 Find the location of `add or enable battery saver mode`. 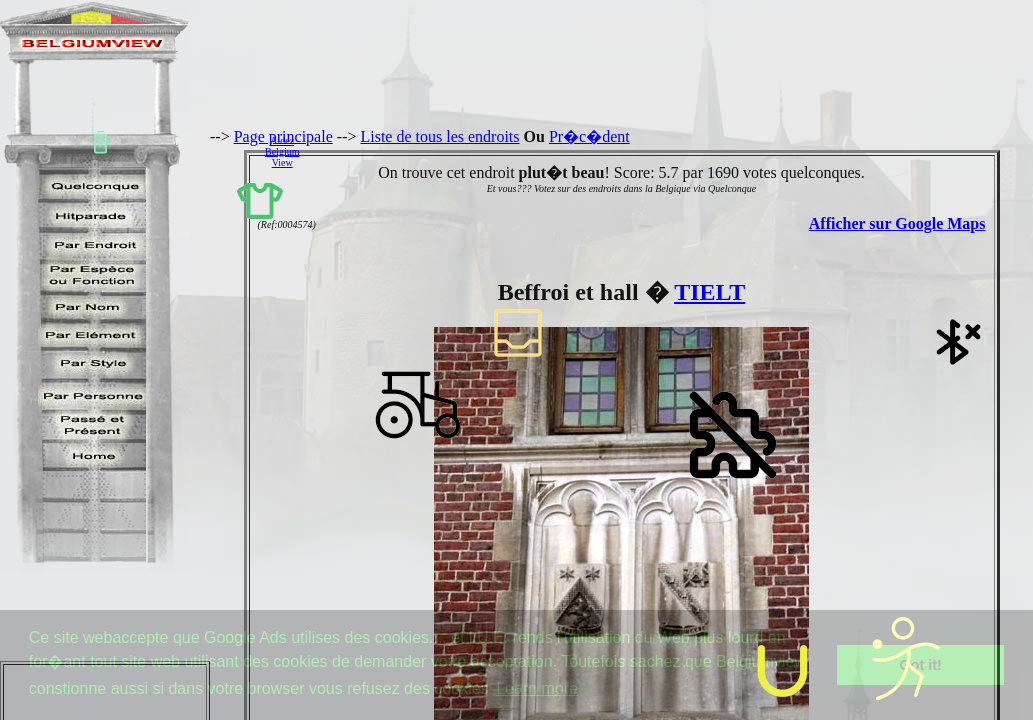

add or enable battery saver mode is located at coordinates (100, 142).